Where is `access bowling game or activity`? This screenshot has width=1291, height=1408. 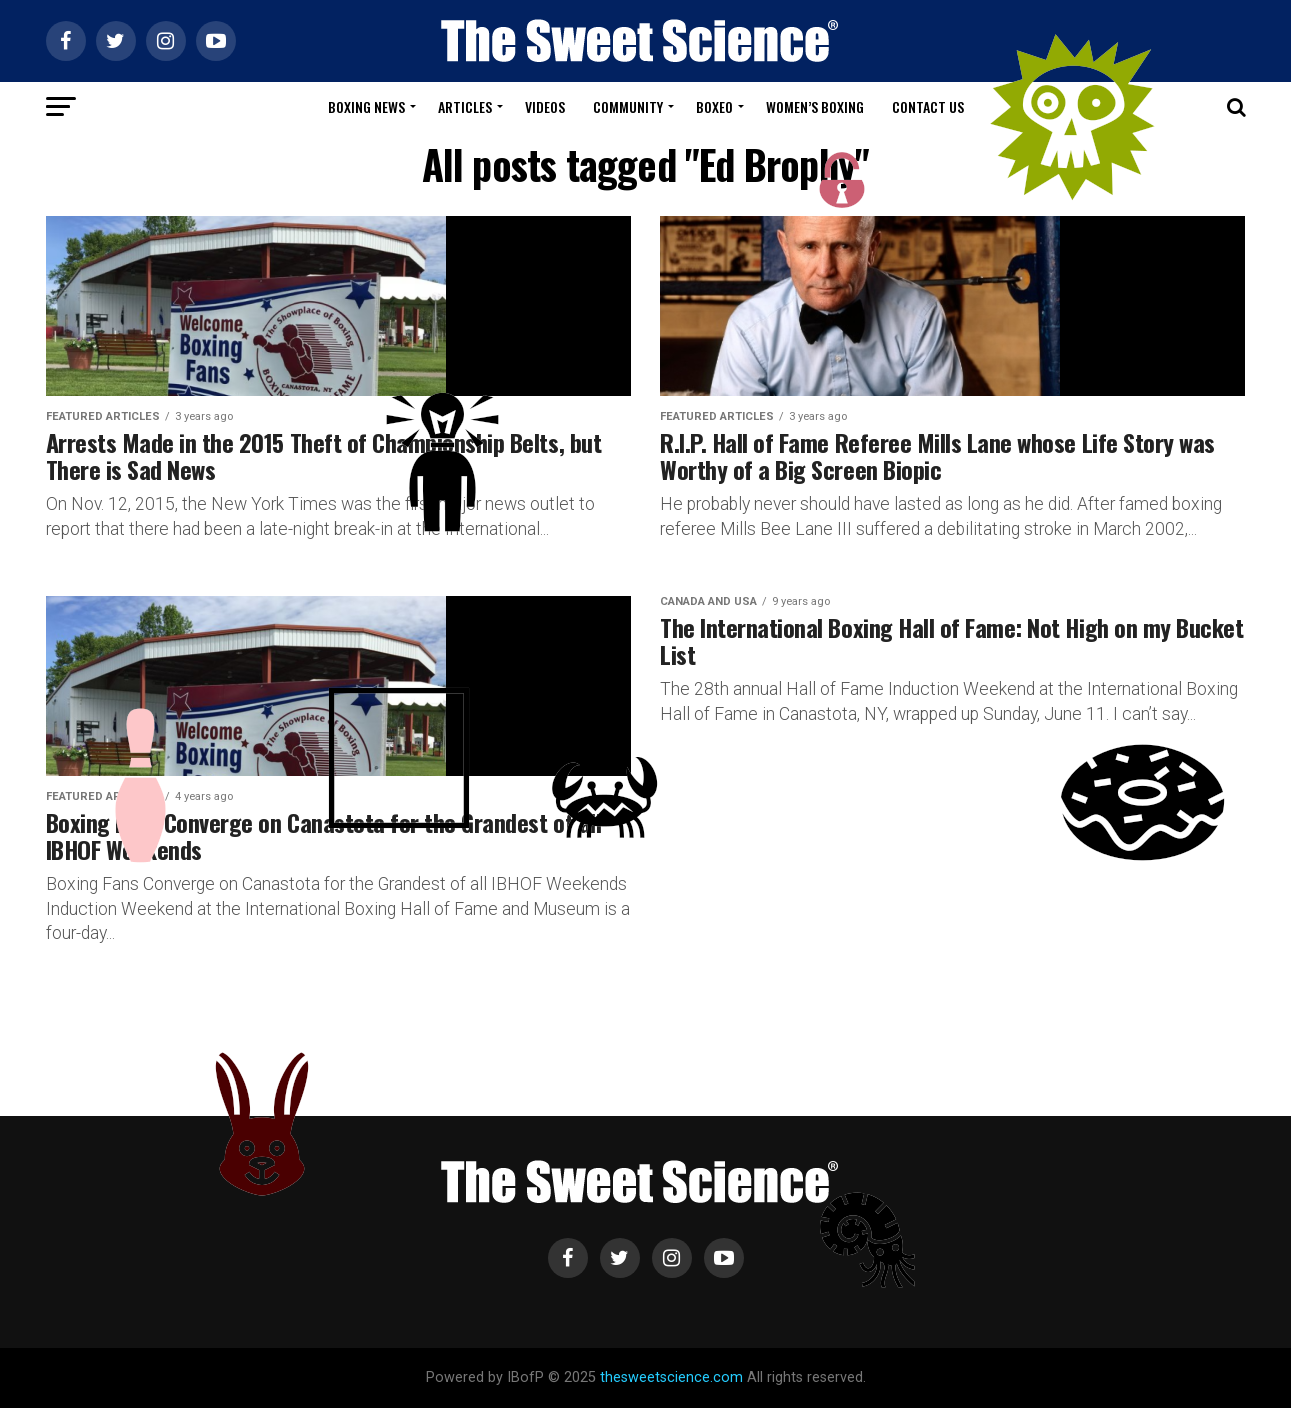
access bowling game or activity is located at coordinates (140, 785).